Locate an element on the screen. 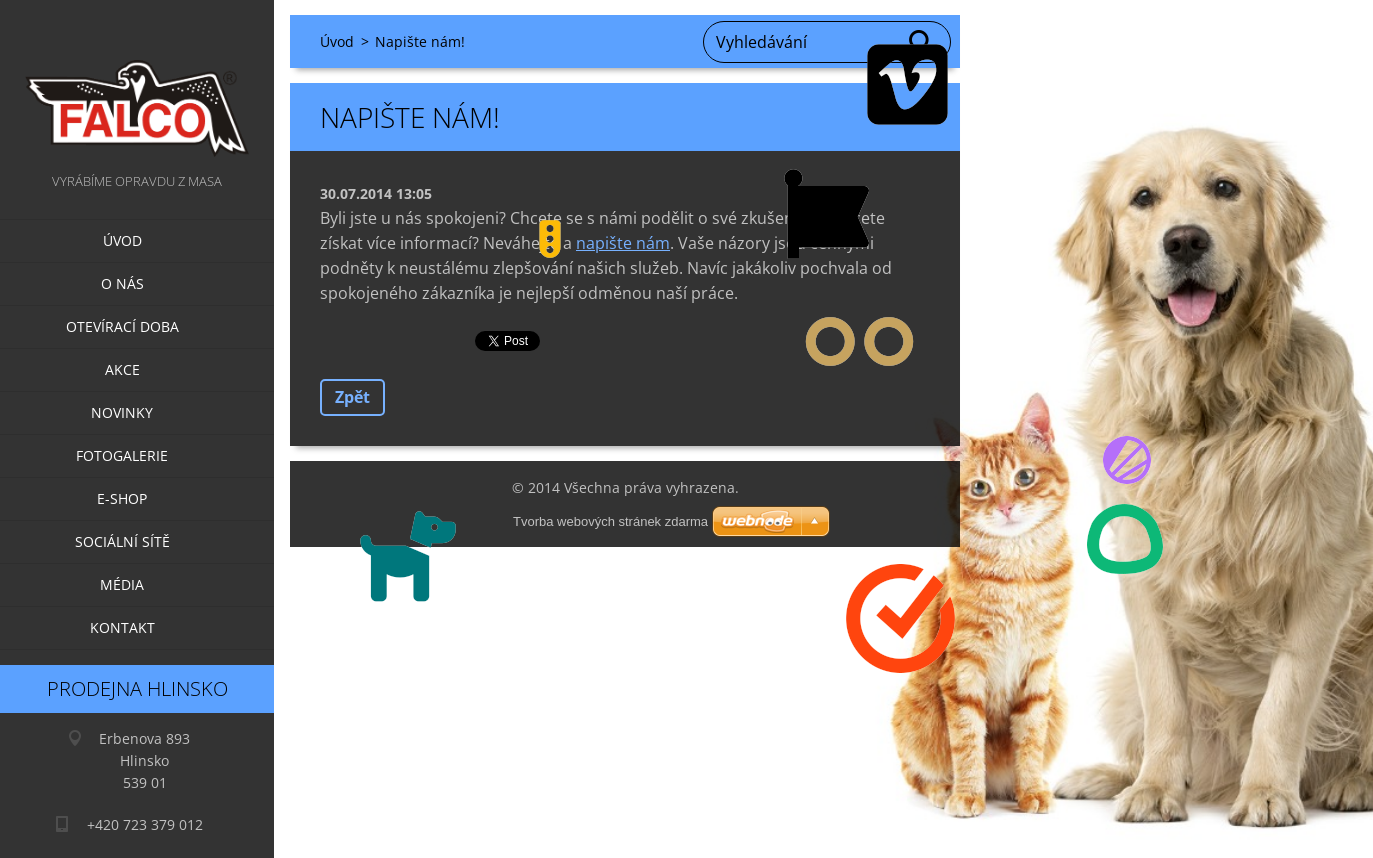 The image size is (1373, 858). open flickr app is located at coordinates (859, 341).